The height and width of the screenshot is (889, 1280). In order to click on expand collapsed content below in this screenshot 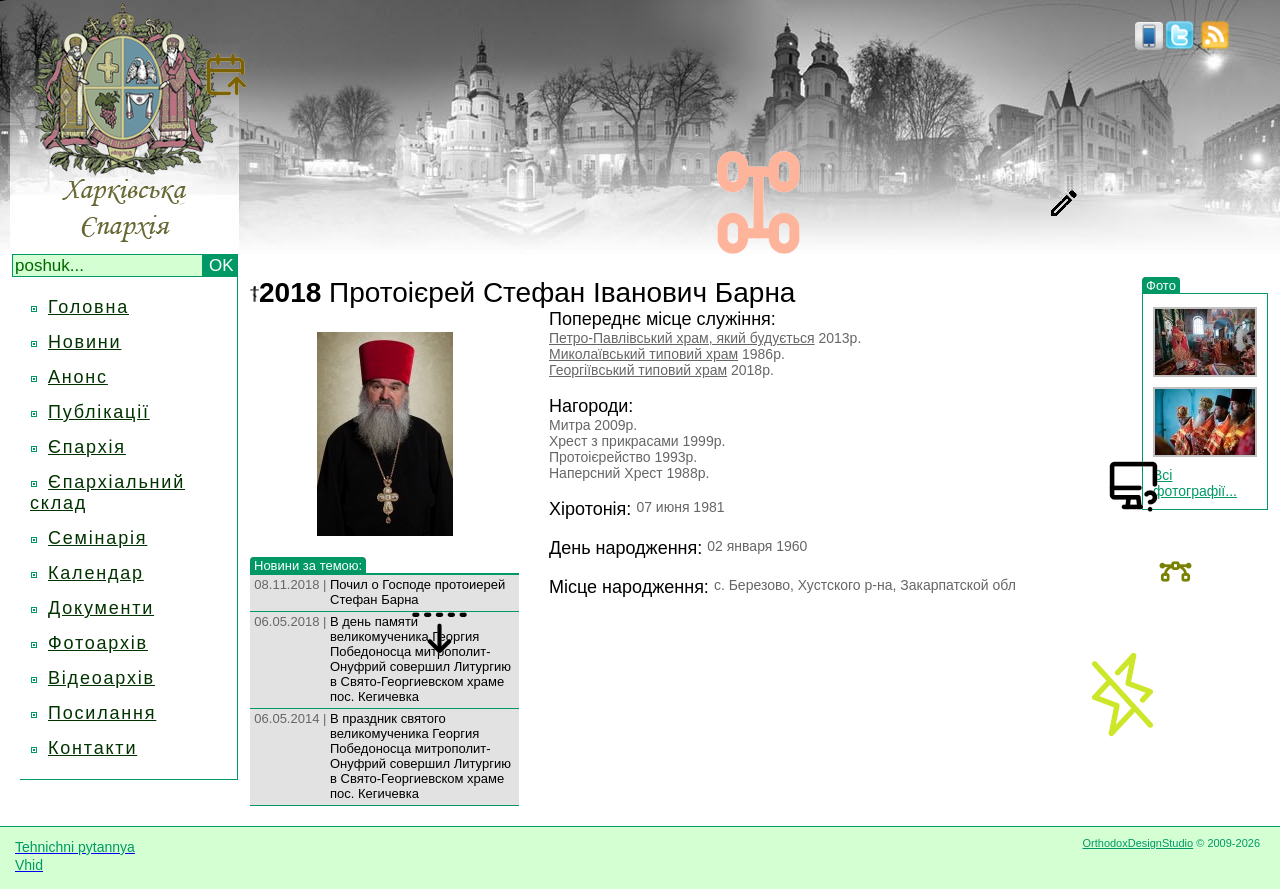, I will do `click(439, 632)`.